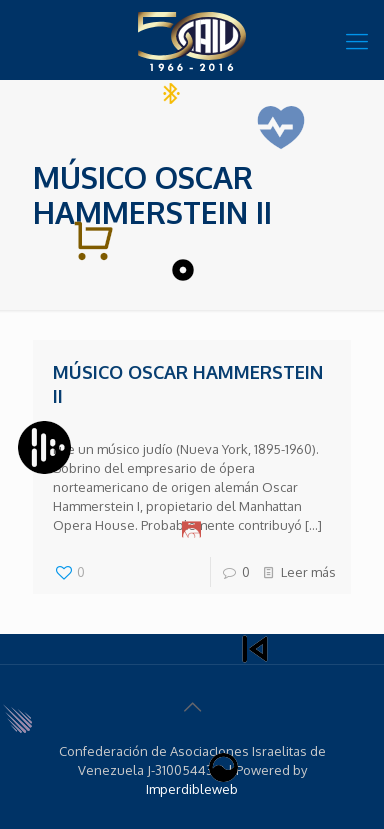 Image resolution: width=384 pixels, height=829 pixels. I want to click on skip to previous track, so click(256, 649).